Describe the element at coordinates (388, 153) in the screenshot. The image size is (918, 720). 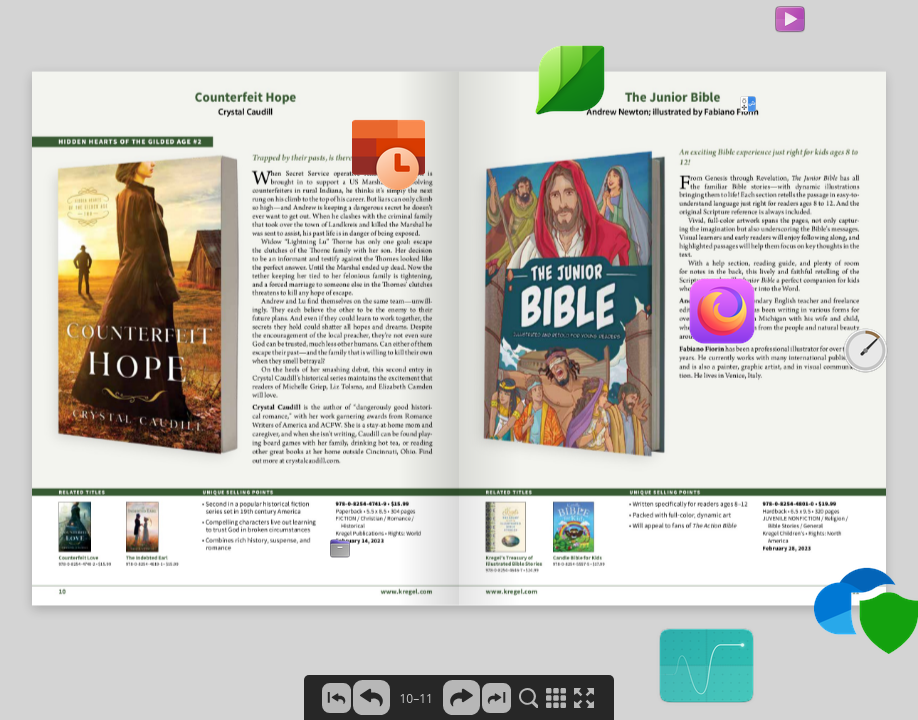
I see `open timesheet application` at that location.